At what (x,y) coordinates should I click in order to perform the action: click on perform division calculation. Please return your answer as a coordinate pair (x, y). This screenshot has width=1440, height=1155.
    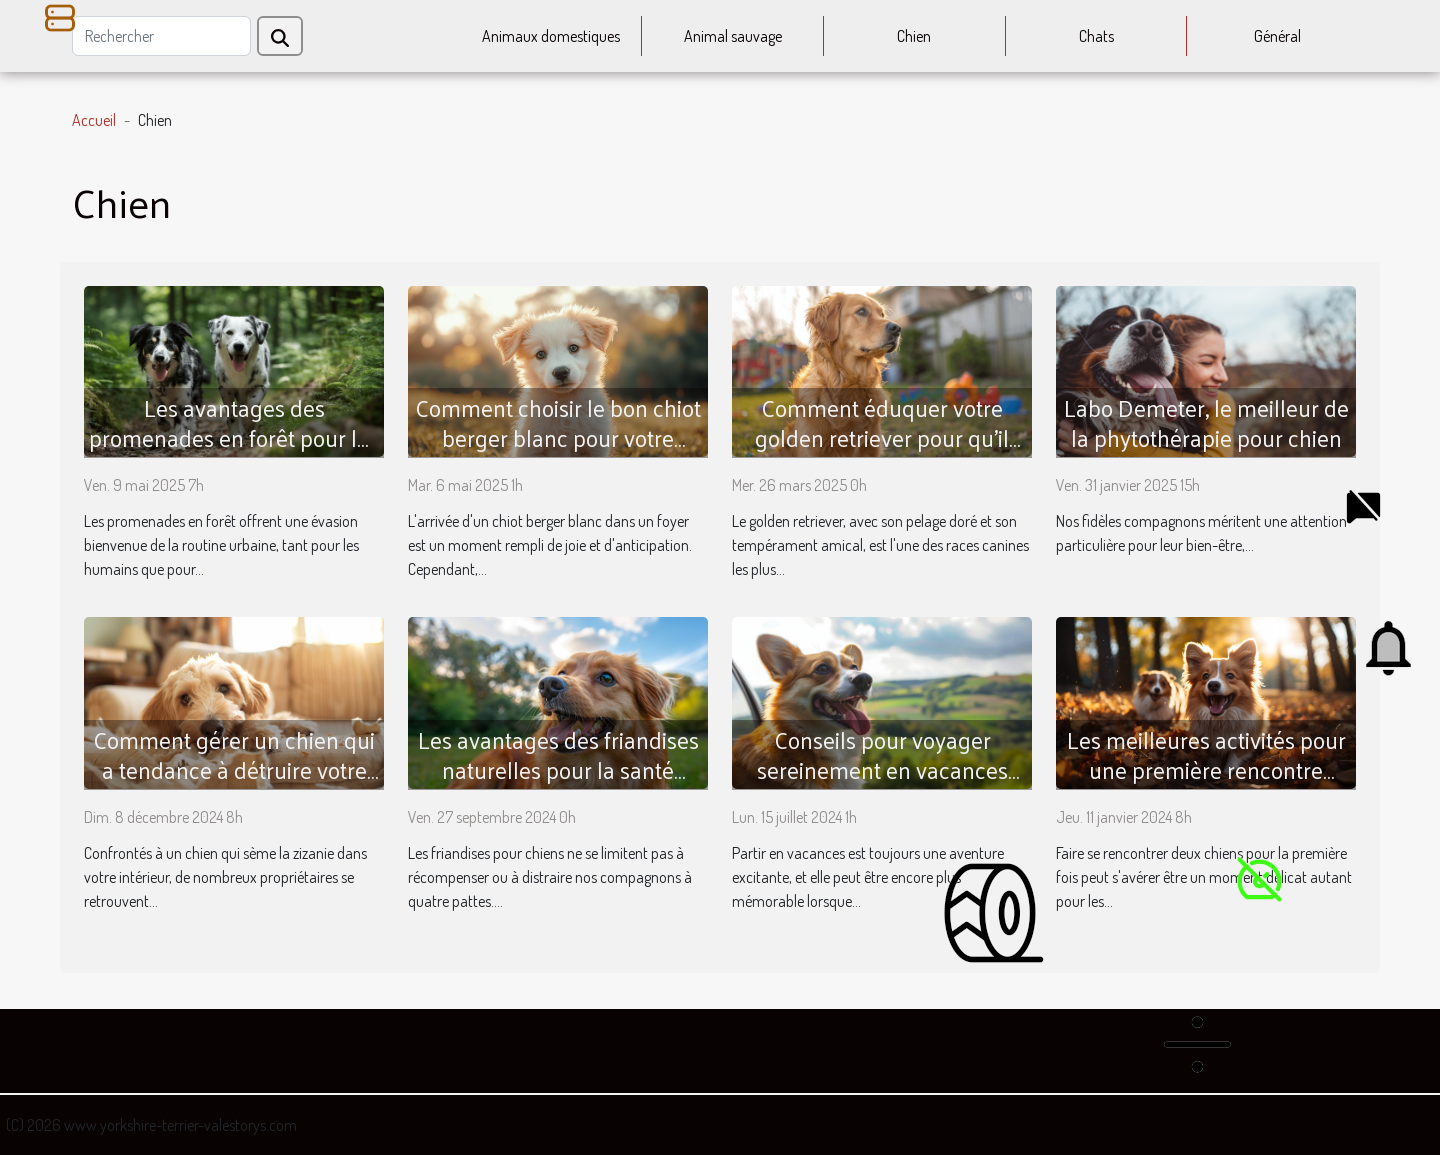
    Looking at the image, I should click on (1197, 1044).